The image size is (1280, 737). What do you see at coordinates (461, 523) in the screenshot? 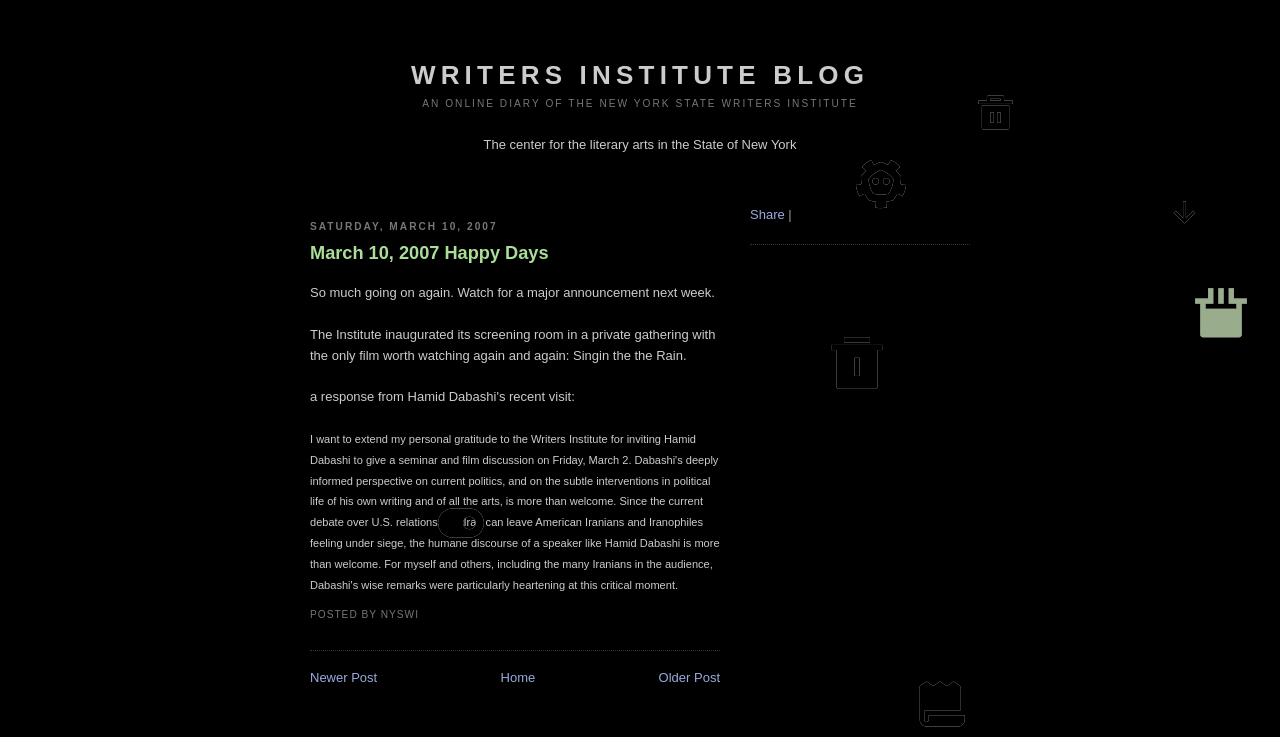
I see `toggle a setting on or off` at bounding box center [461, 523].